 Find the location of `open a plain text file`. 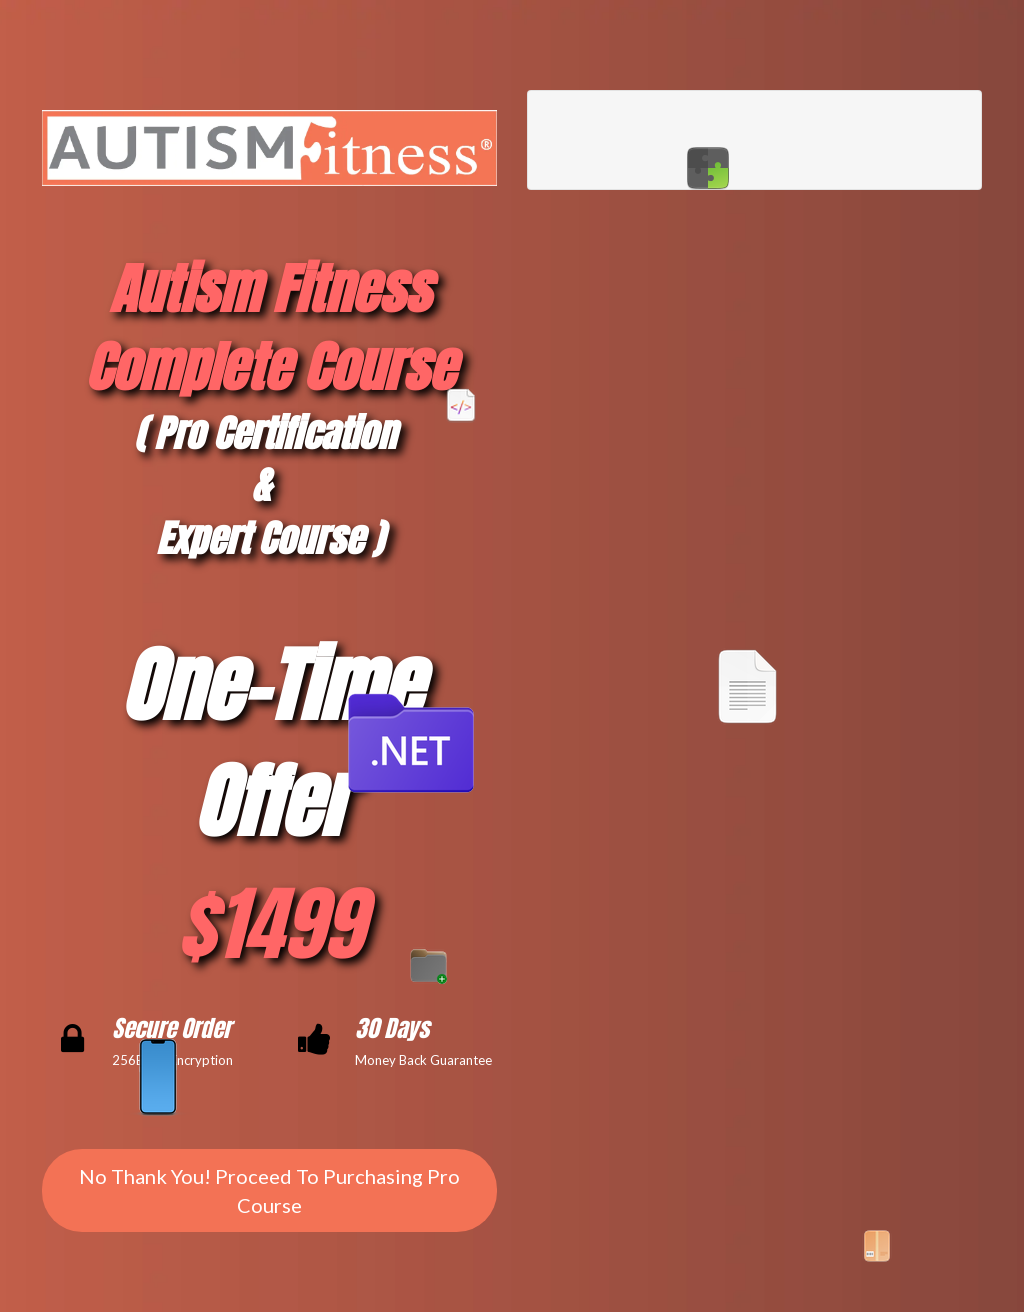

open a plain text file is located at coordinates (747, 686).